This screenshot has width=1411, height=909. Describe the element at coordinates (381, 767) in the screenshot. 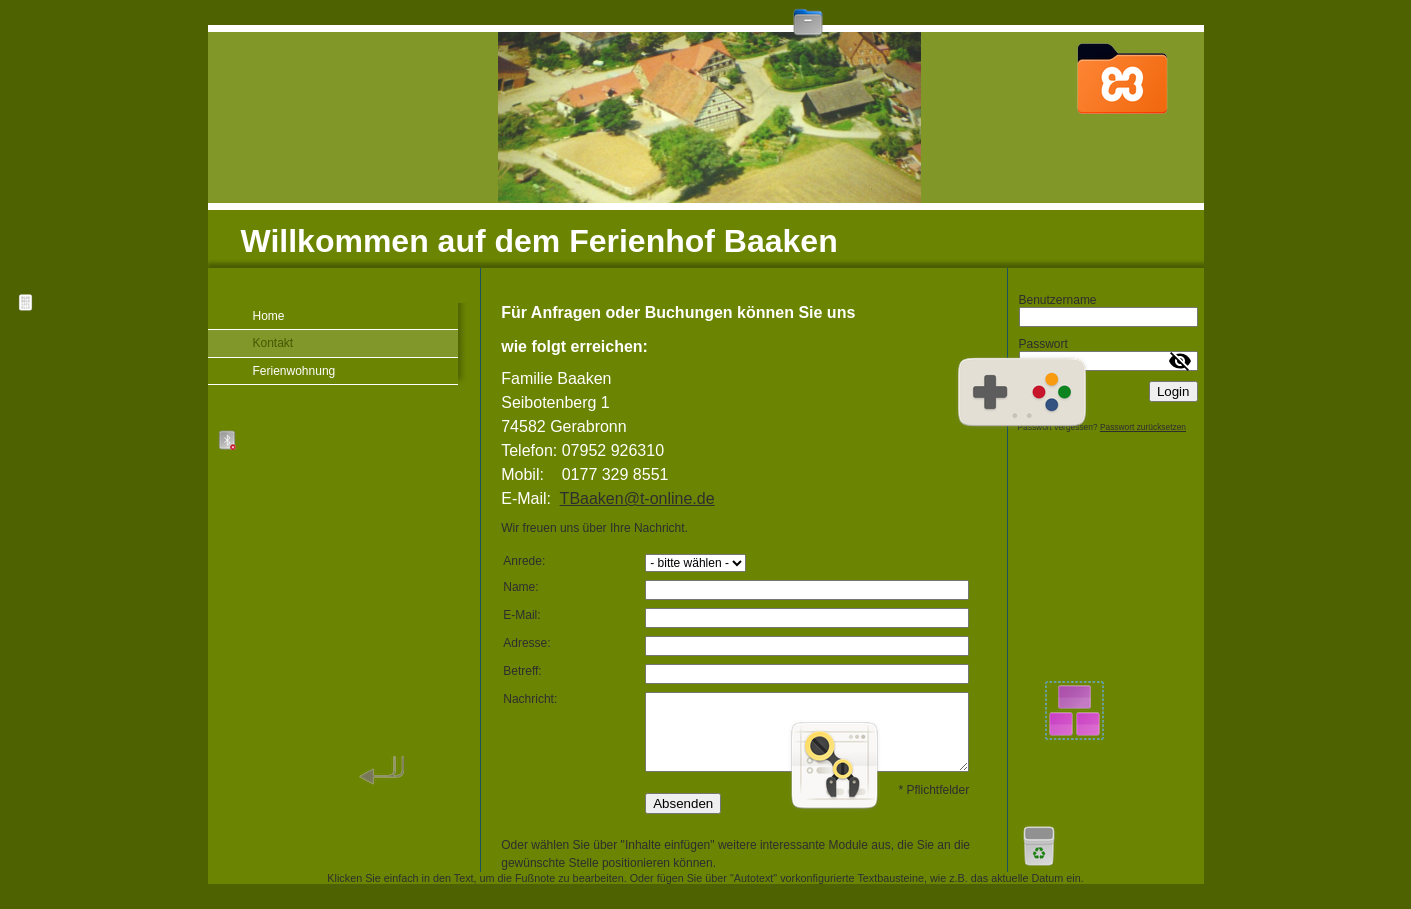

I see `reply to all recipients of an email` at that location.